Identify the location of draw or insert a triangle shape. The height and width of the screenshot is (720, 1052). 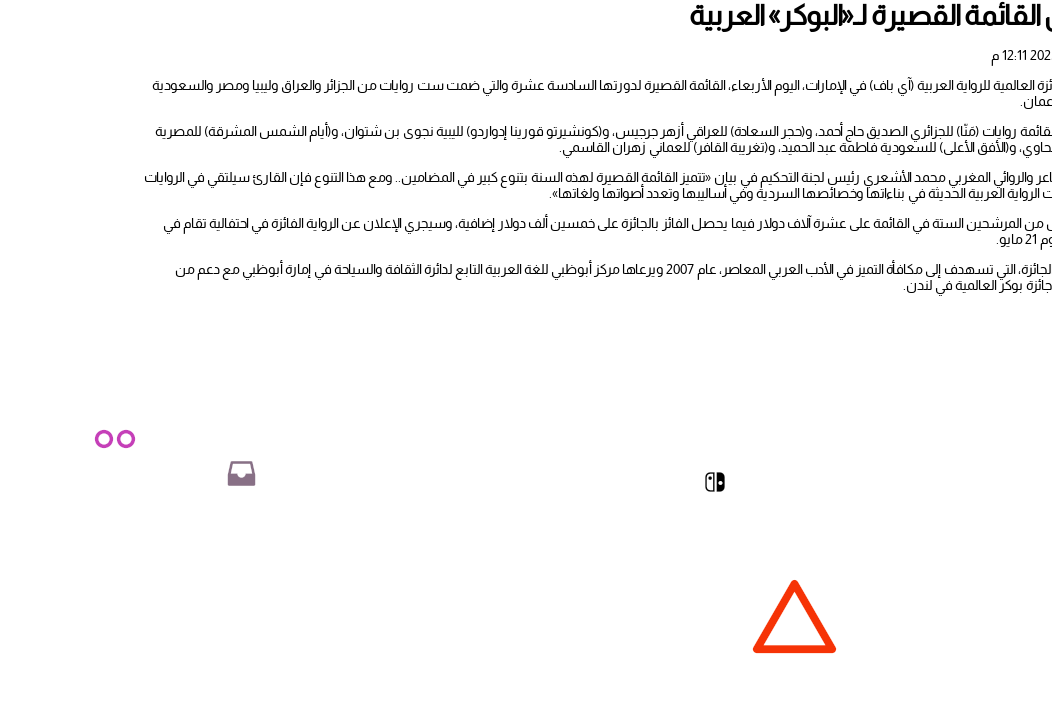
(794, 617).